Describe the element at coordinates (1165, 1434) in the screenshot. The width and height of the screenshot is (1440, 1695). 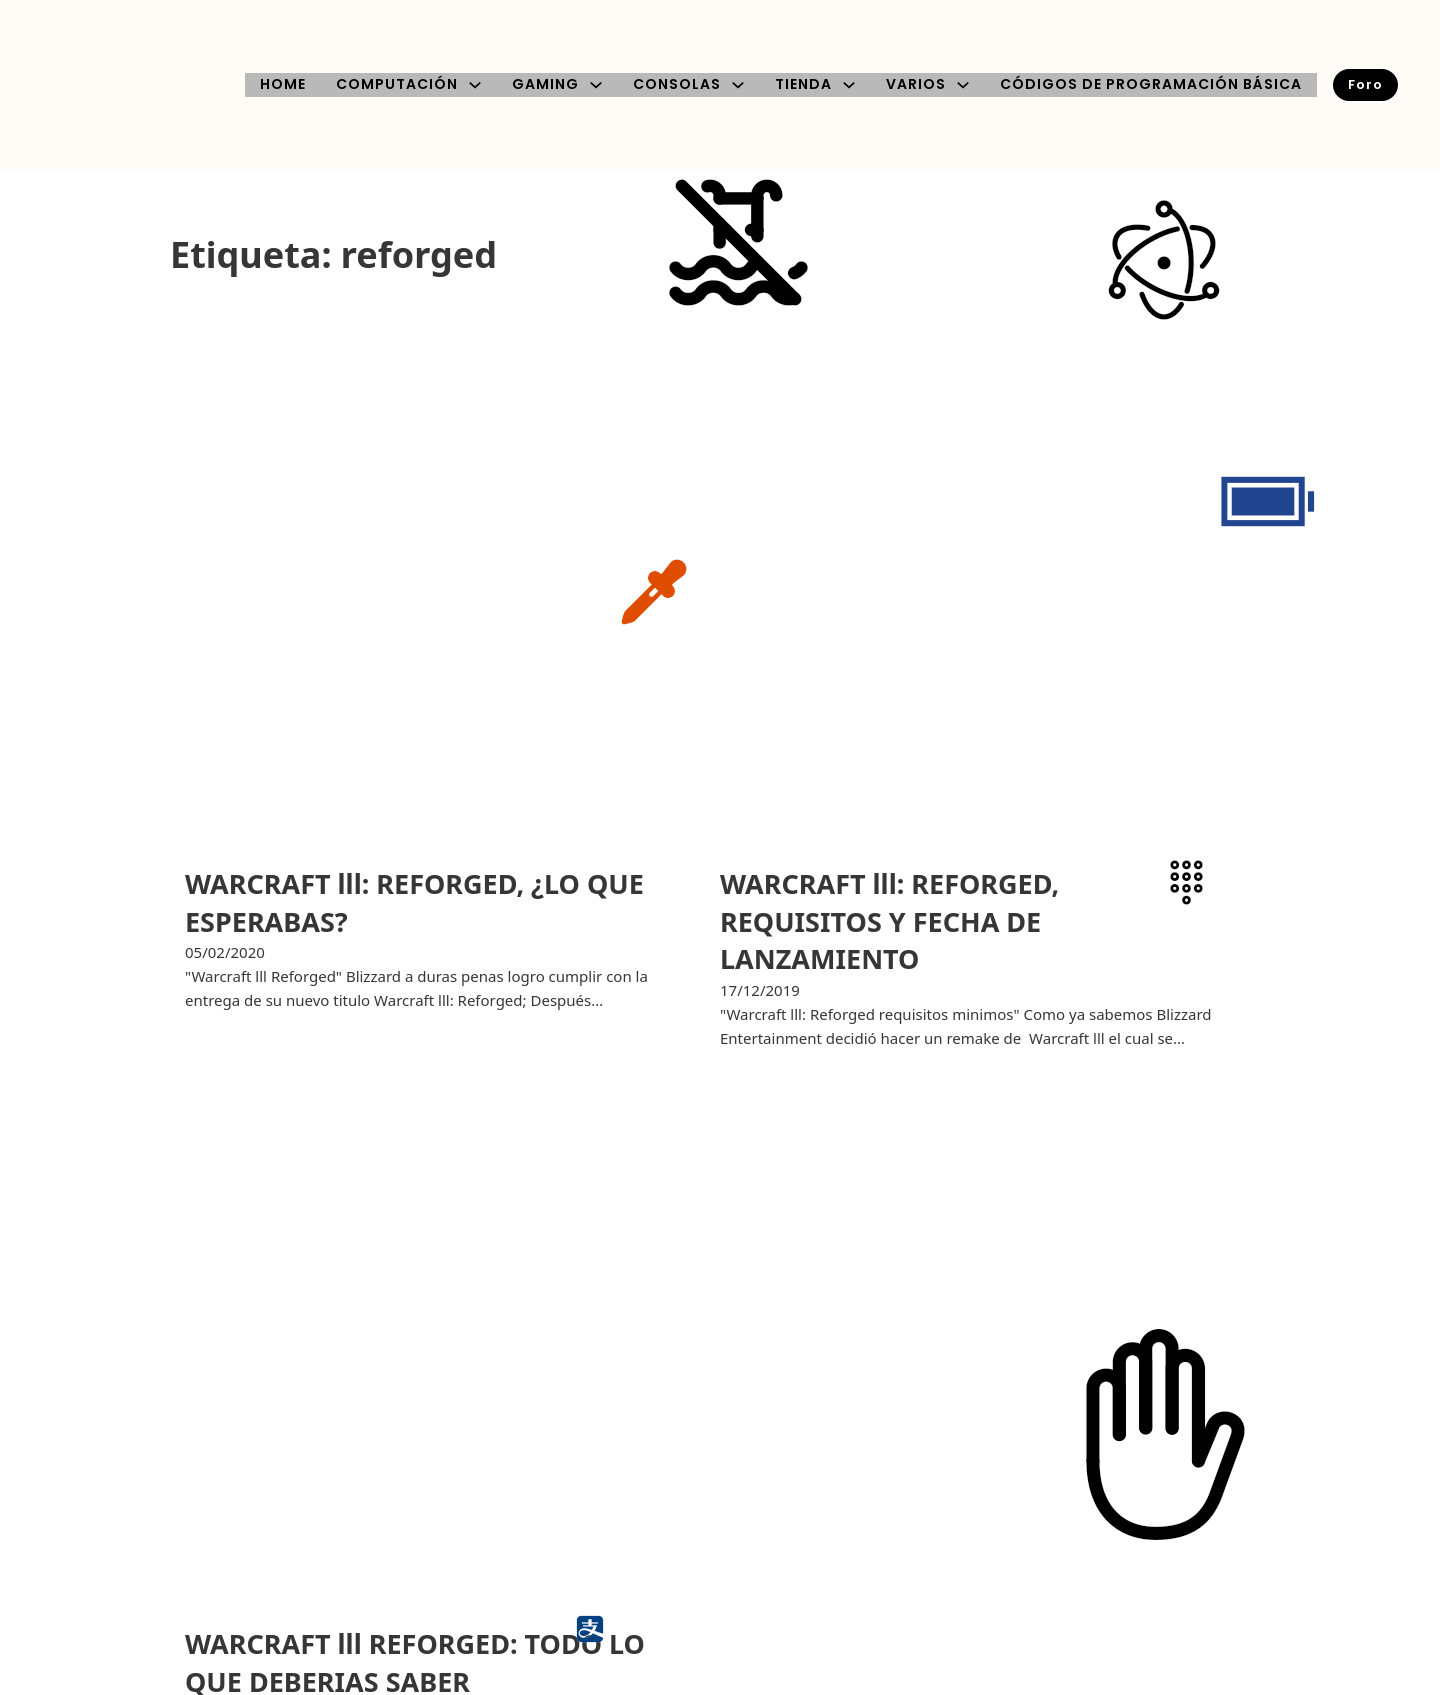
I see `stop or halt an action` at that location.